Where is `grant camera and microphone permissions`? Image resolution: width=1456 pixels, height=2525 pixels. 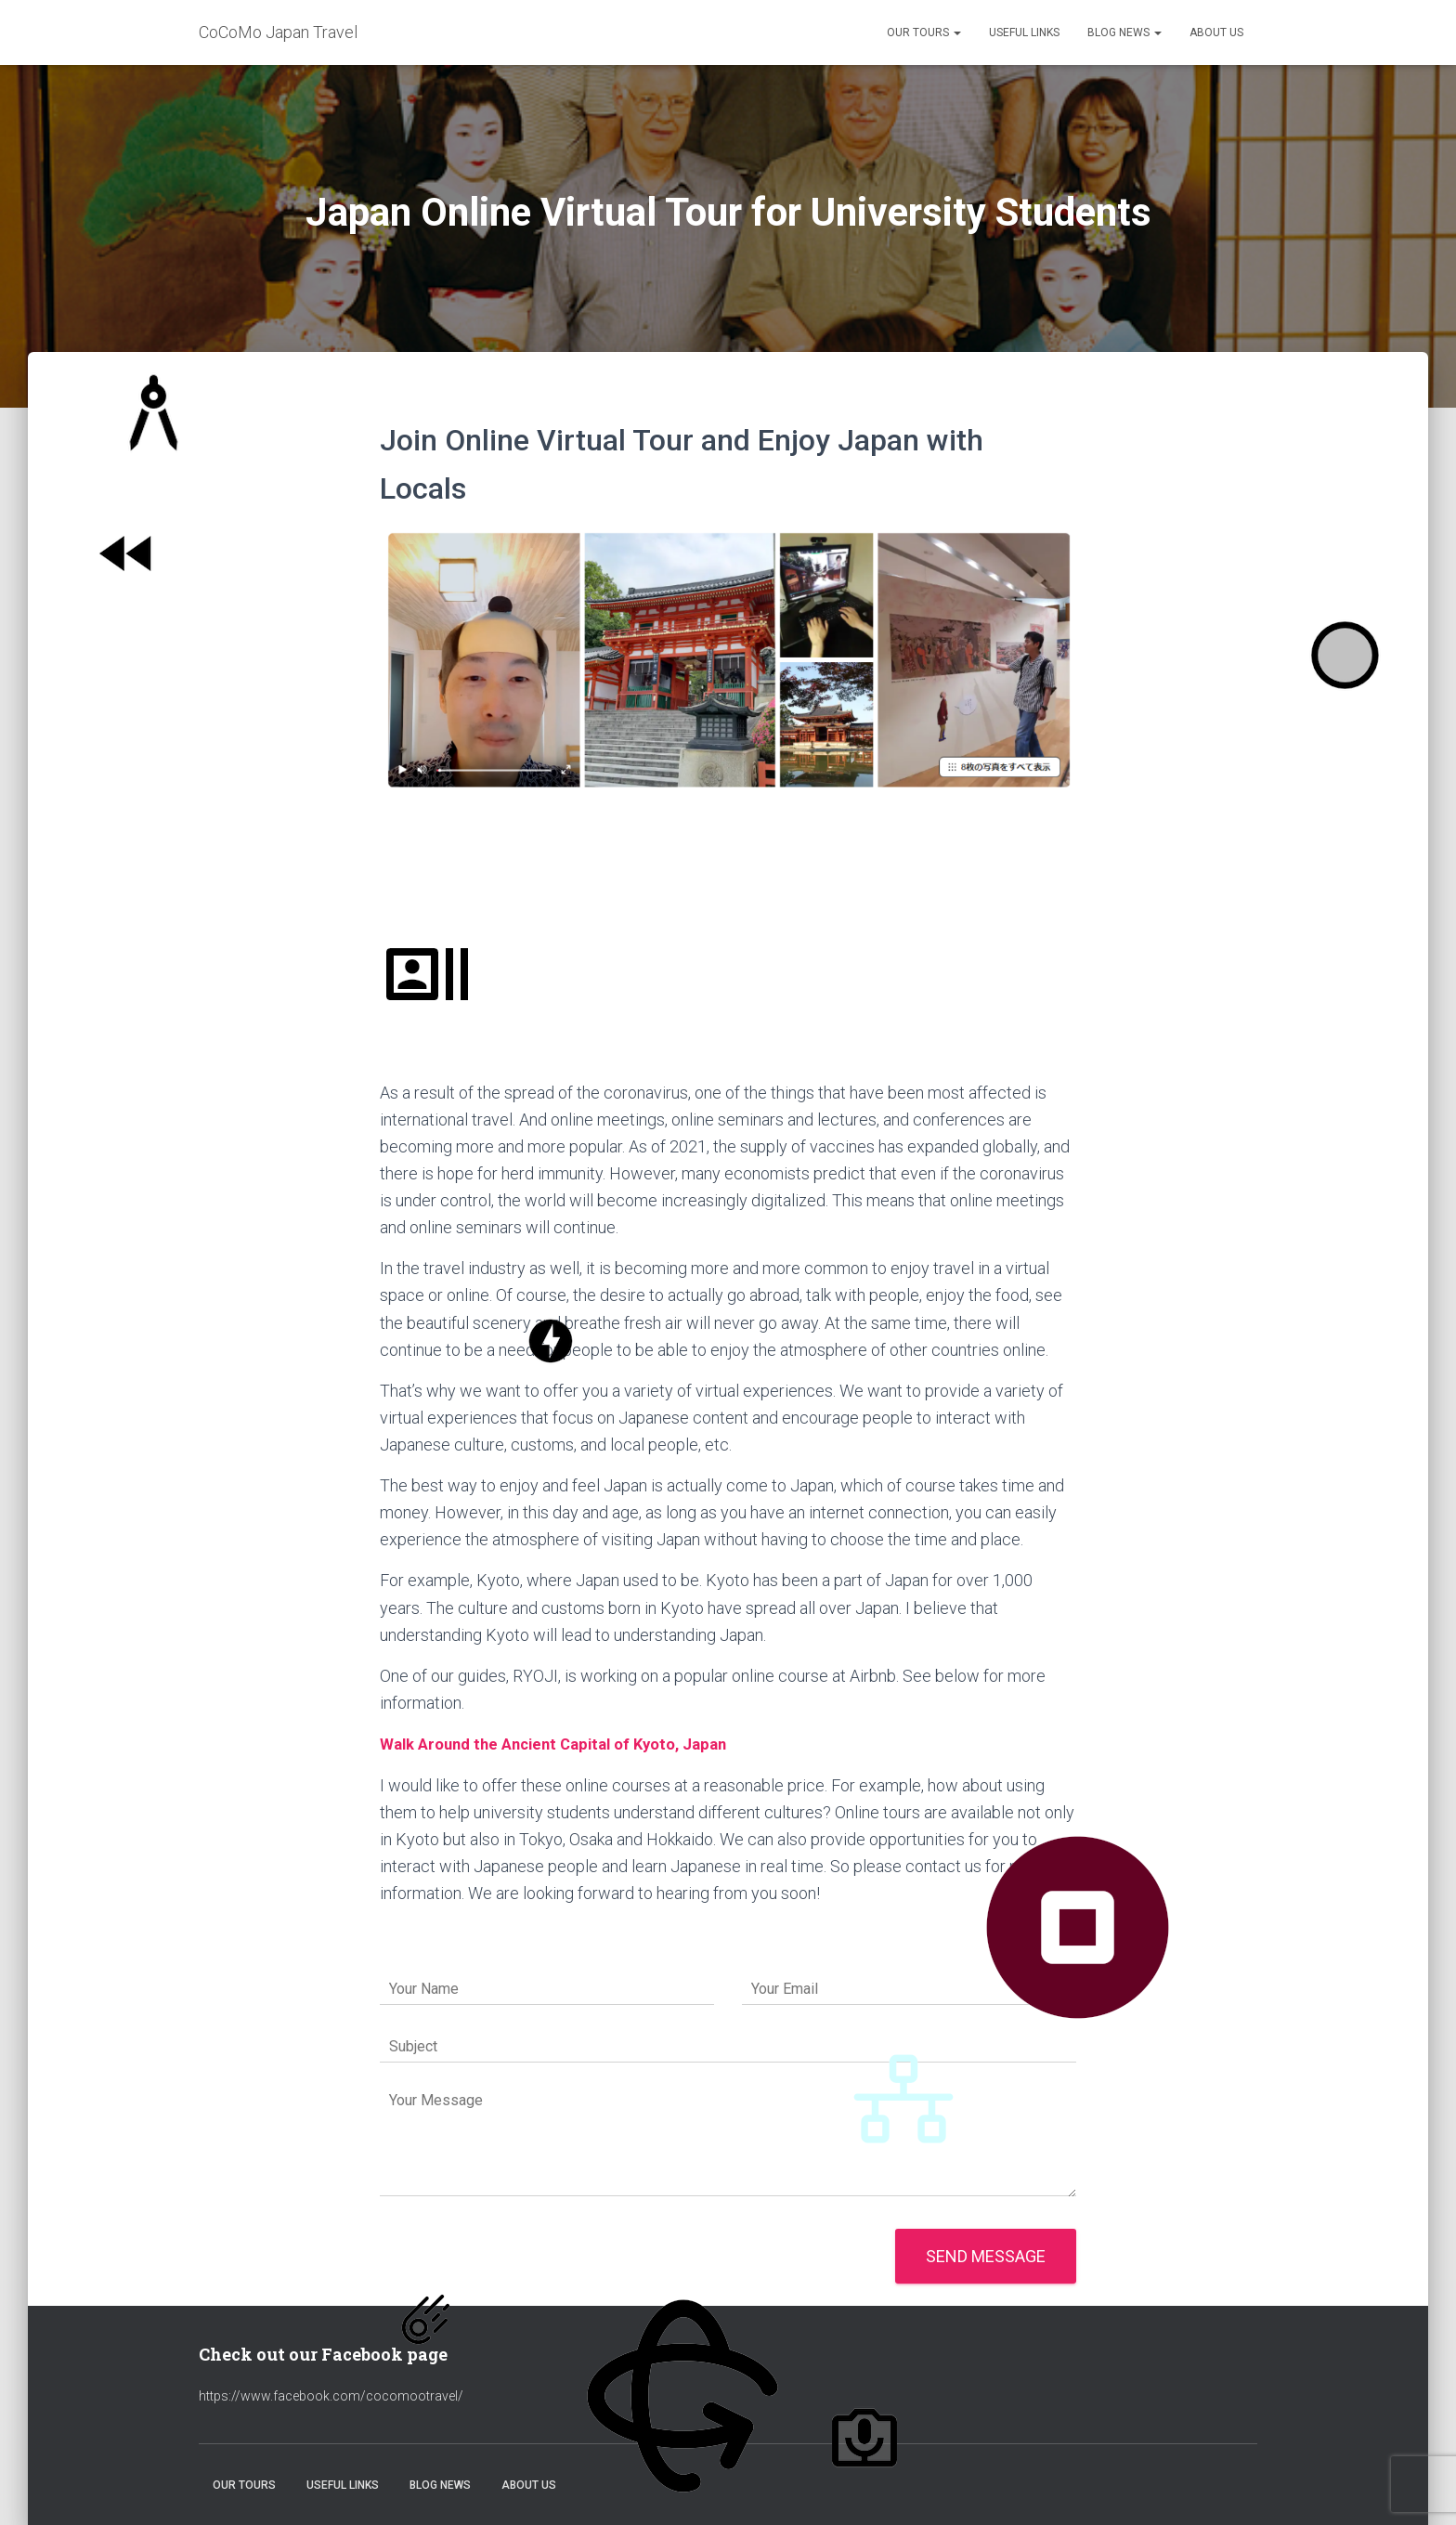
grant camera and microphone permissions is located at coordinates (864, 2438).